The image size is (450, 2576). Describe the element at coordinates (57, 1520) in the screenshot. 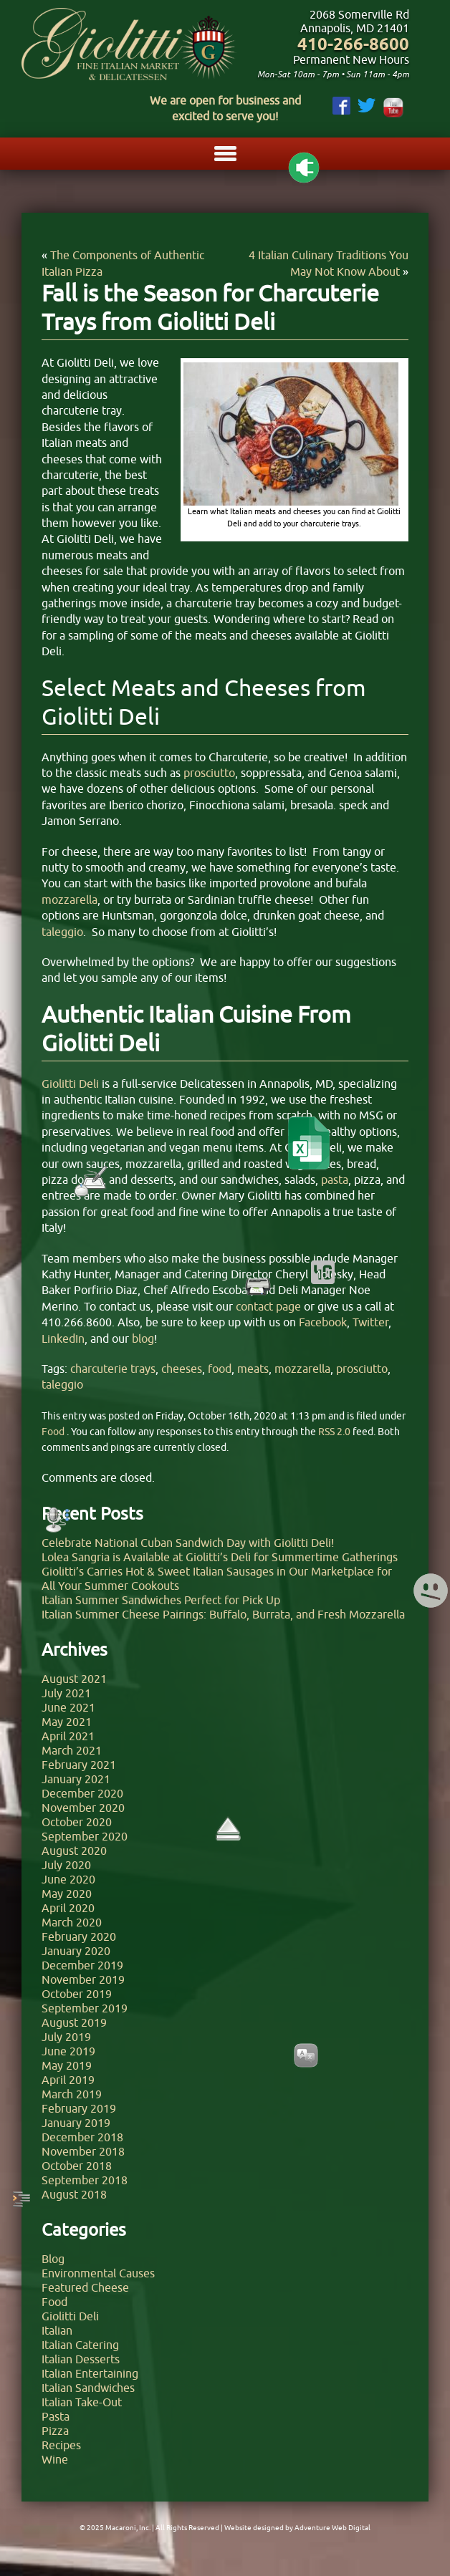

I see `microphone input level is high` at that location.